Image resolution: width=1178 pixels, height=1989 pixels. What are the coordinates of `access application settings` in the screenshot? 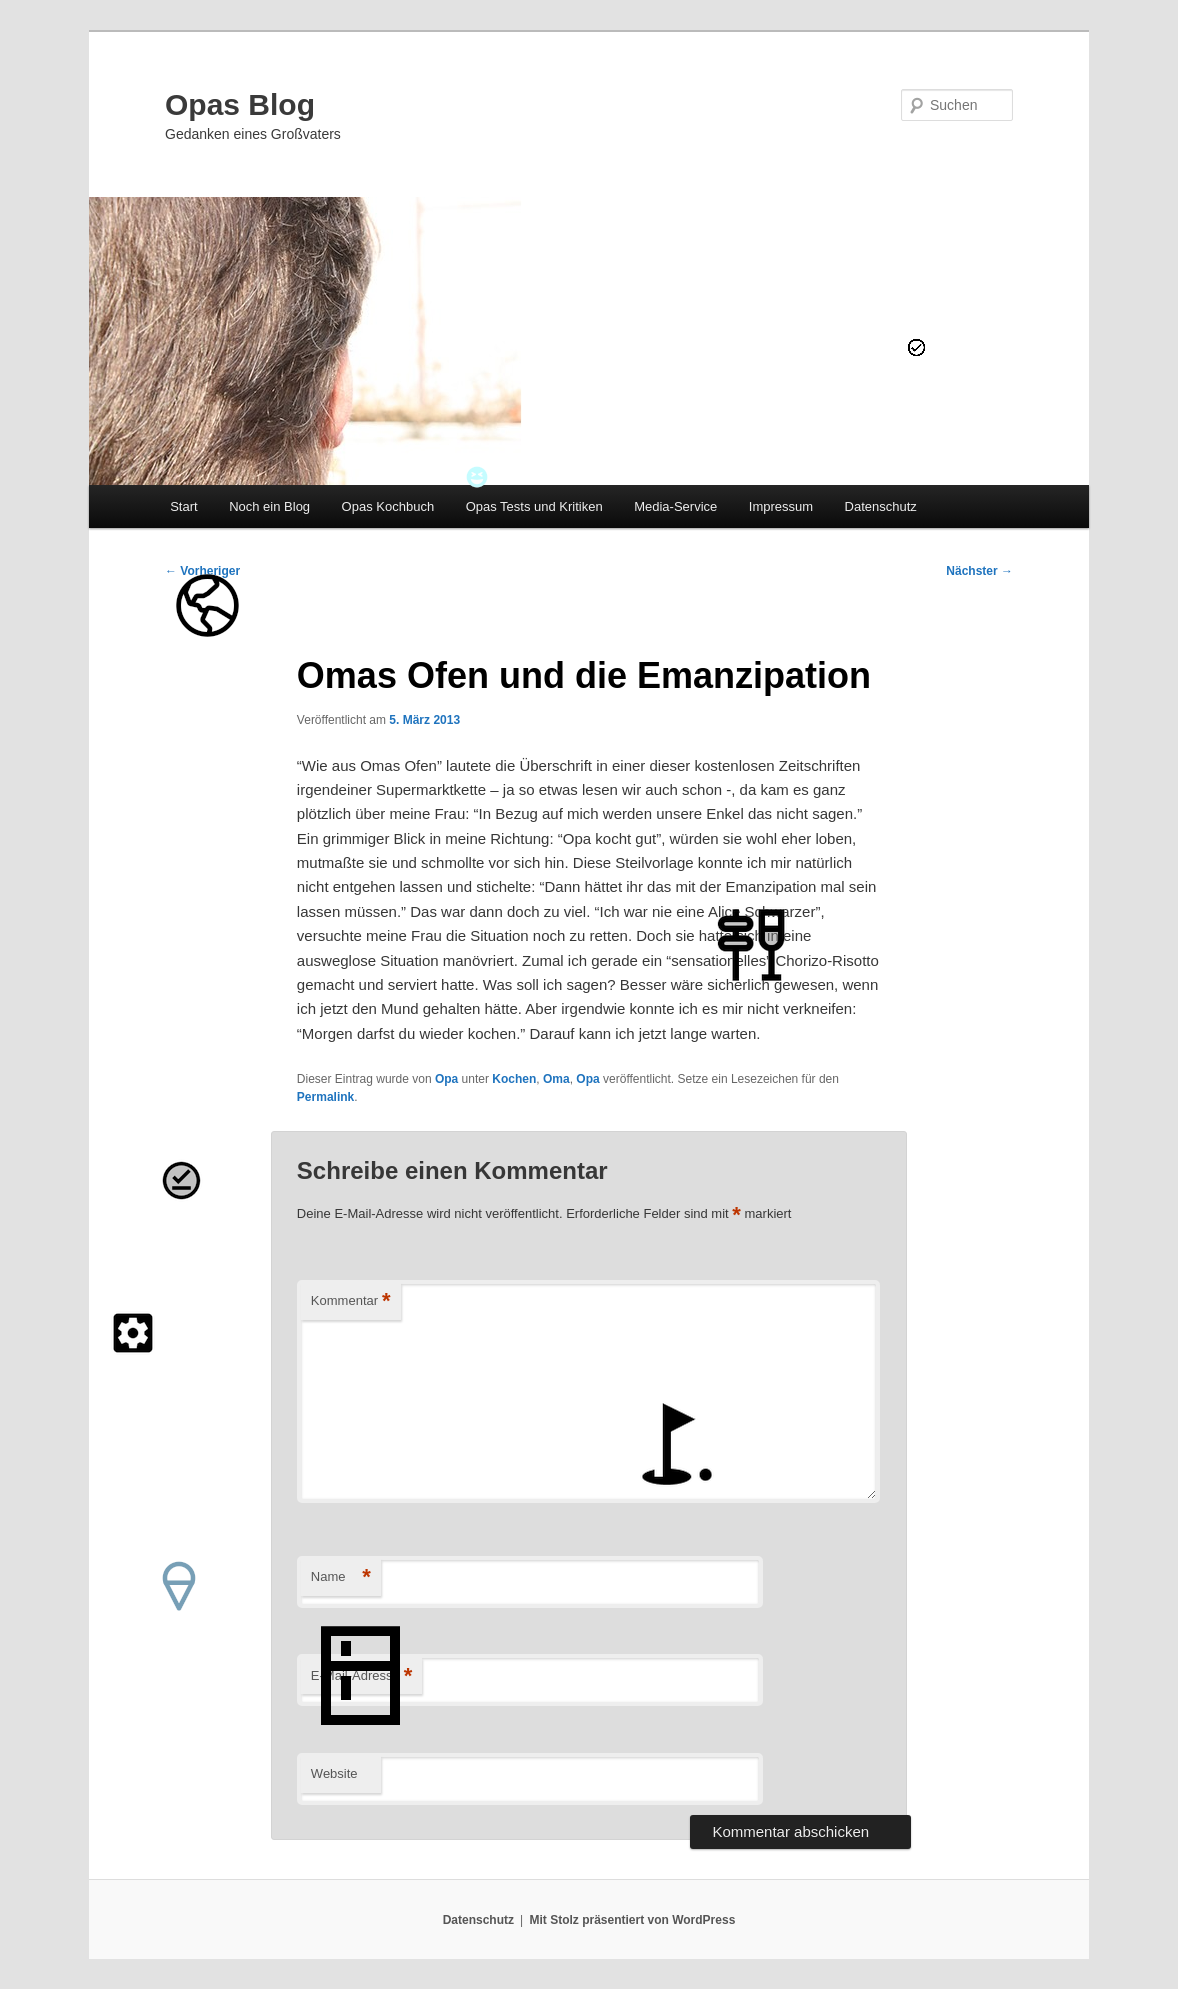 It's located at (133, 1333).